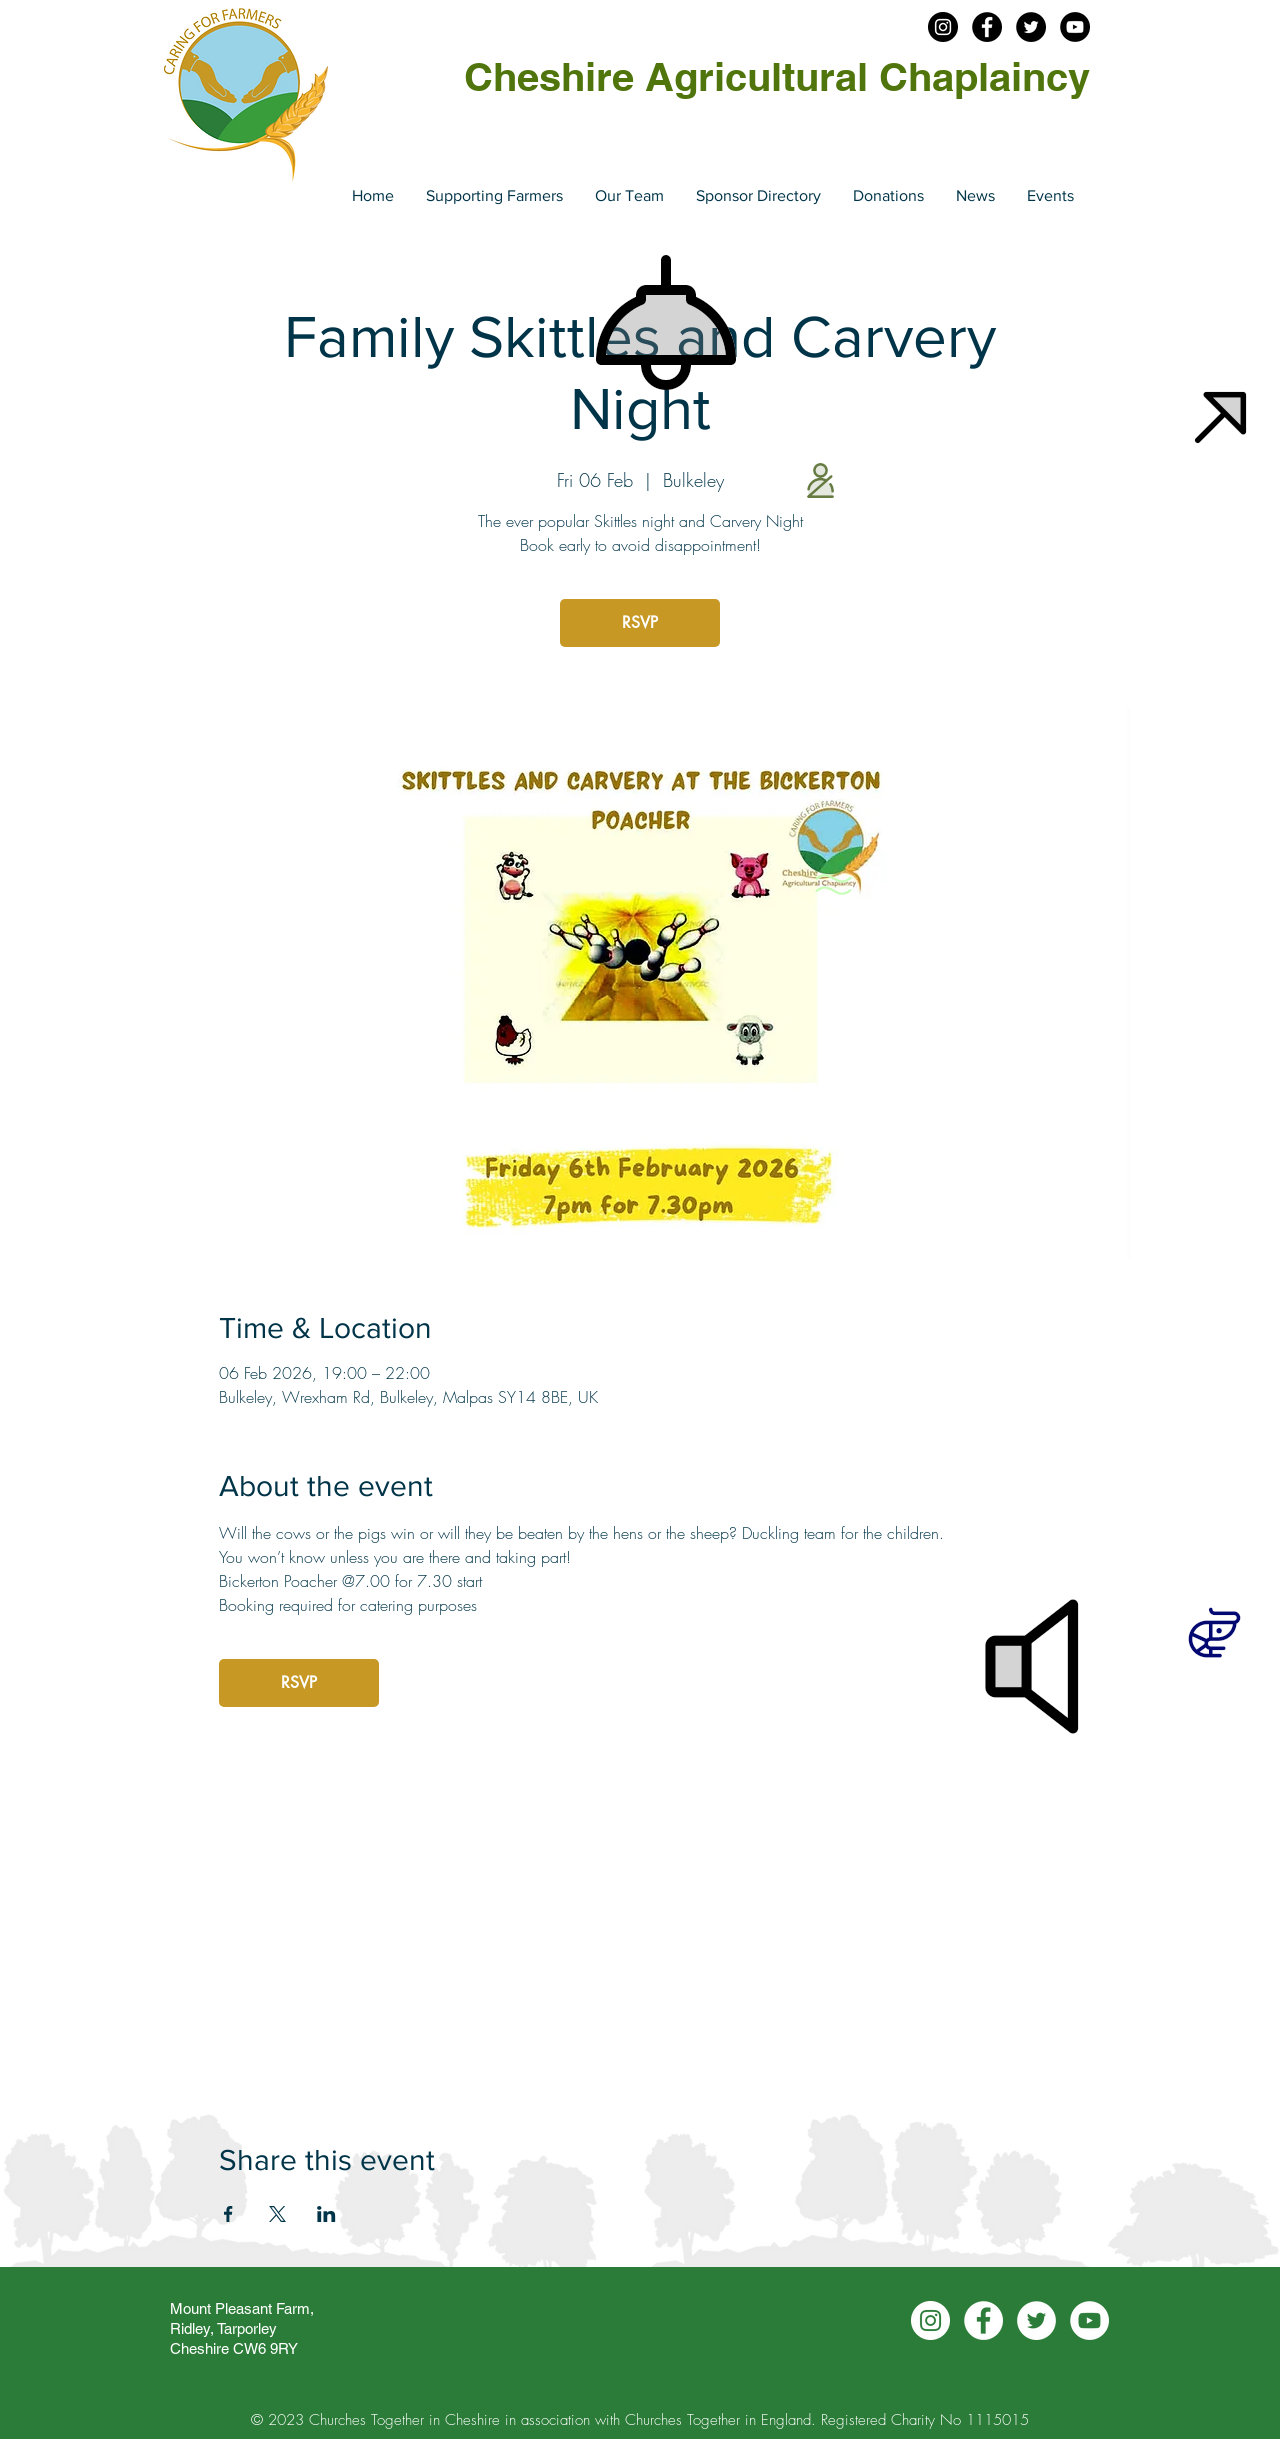 The image size is (1280, 2439). What do you see at coordinates (820, 480) in the screenshot?
I see `indicates seatbelt reminder or safety warning` at bounding box center [820, 480].